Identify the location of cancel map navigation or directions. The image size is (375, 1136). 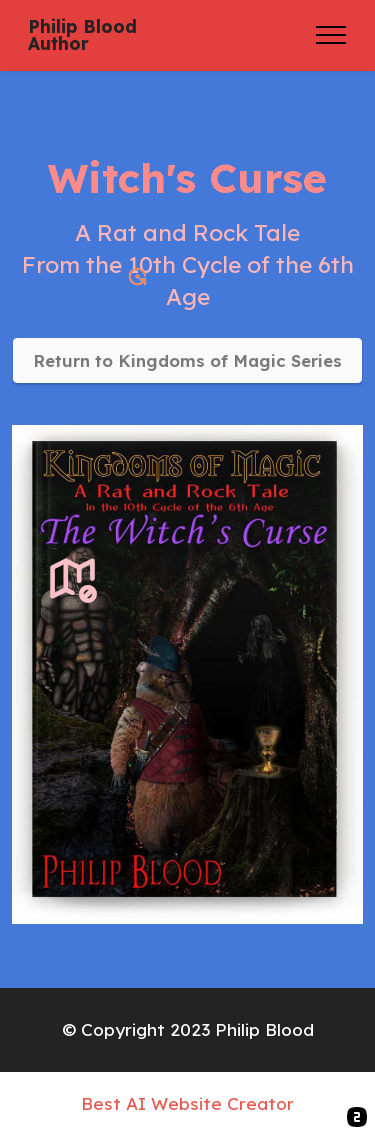
(72, 578).